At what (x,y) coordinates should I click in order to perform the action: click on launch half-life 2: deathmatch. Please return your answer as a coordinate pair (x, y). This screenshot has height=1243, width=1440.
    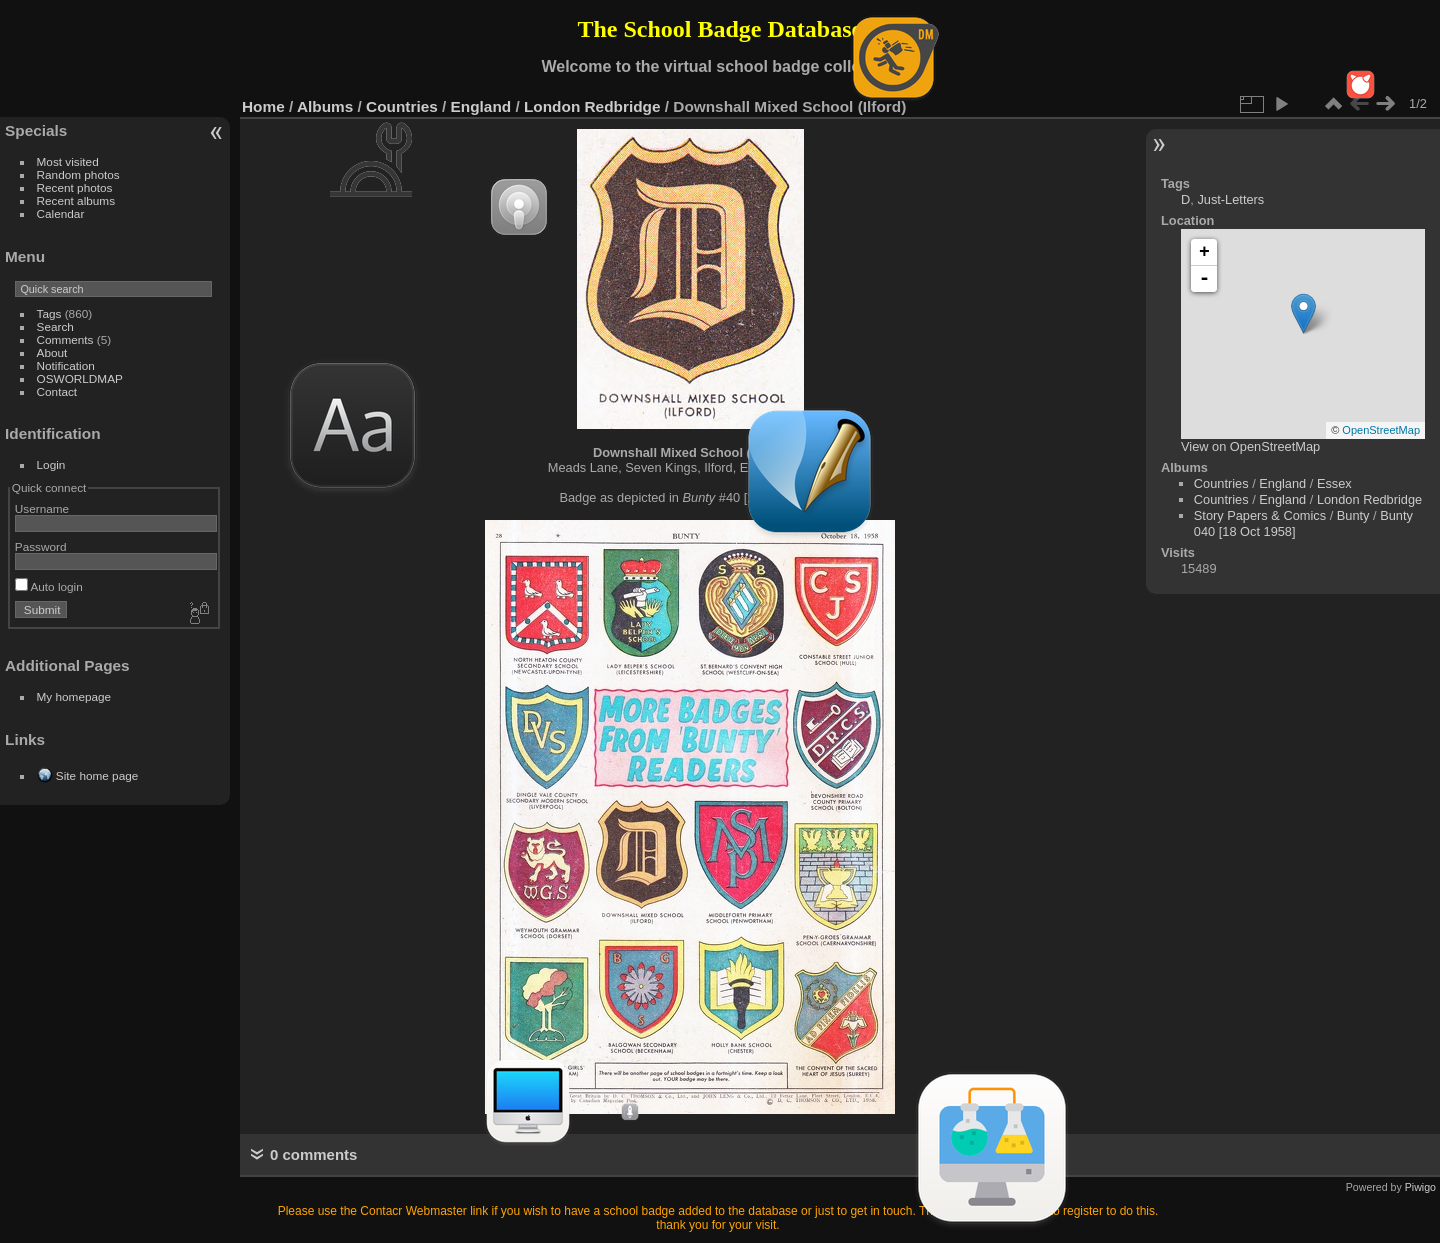
    Looking at the image, I should click on (893, 57).